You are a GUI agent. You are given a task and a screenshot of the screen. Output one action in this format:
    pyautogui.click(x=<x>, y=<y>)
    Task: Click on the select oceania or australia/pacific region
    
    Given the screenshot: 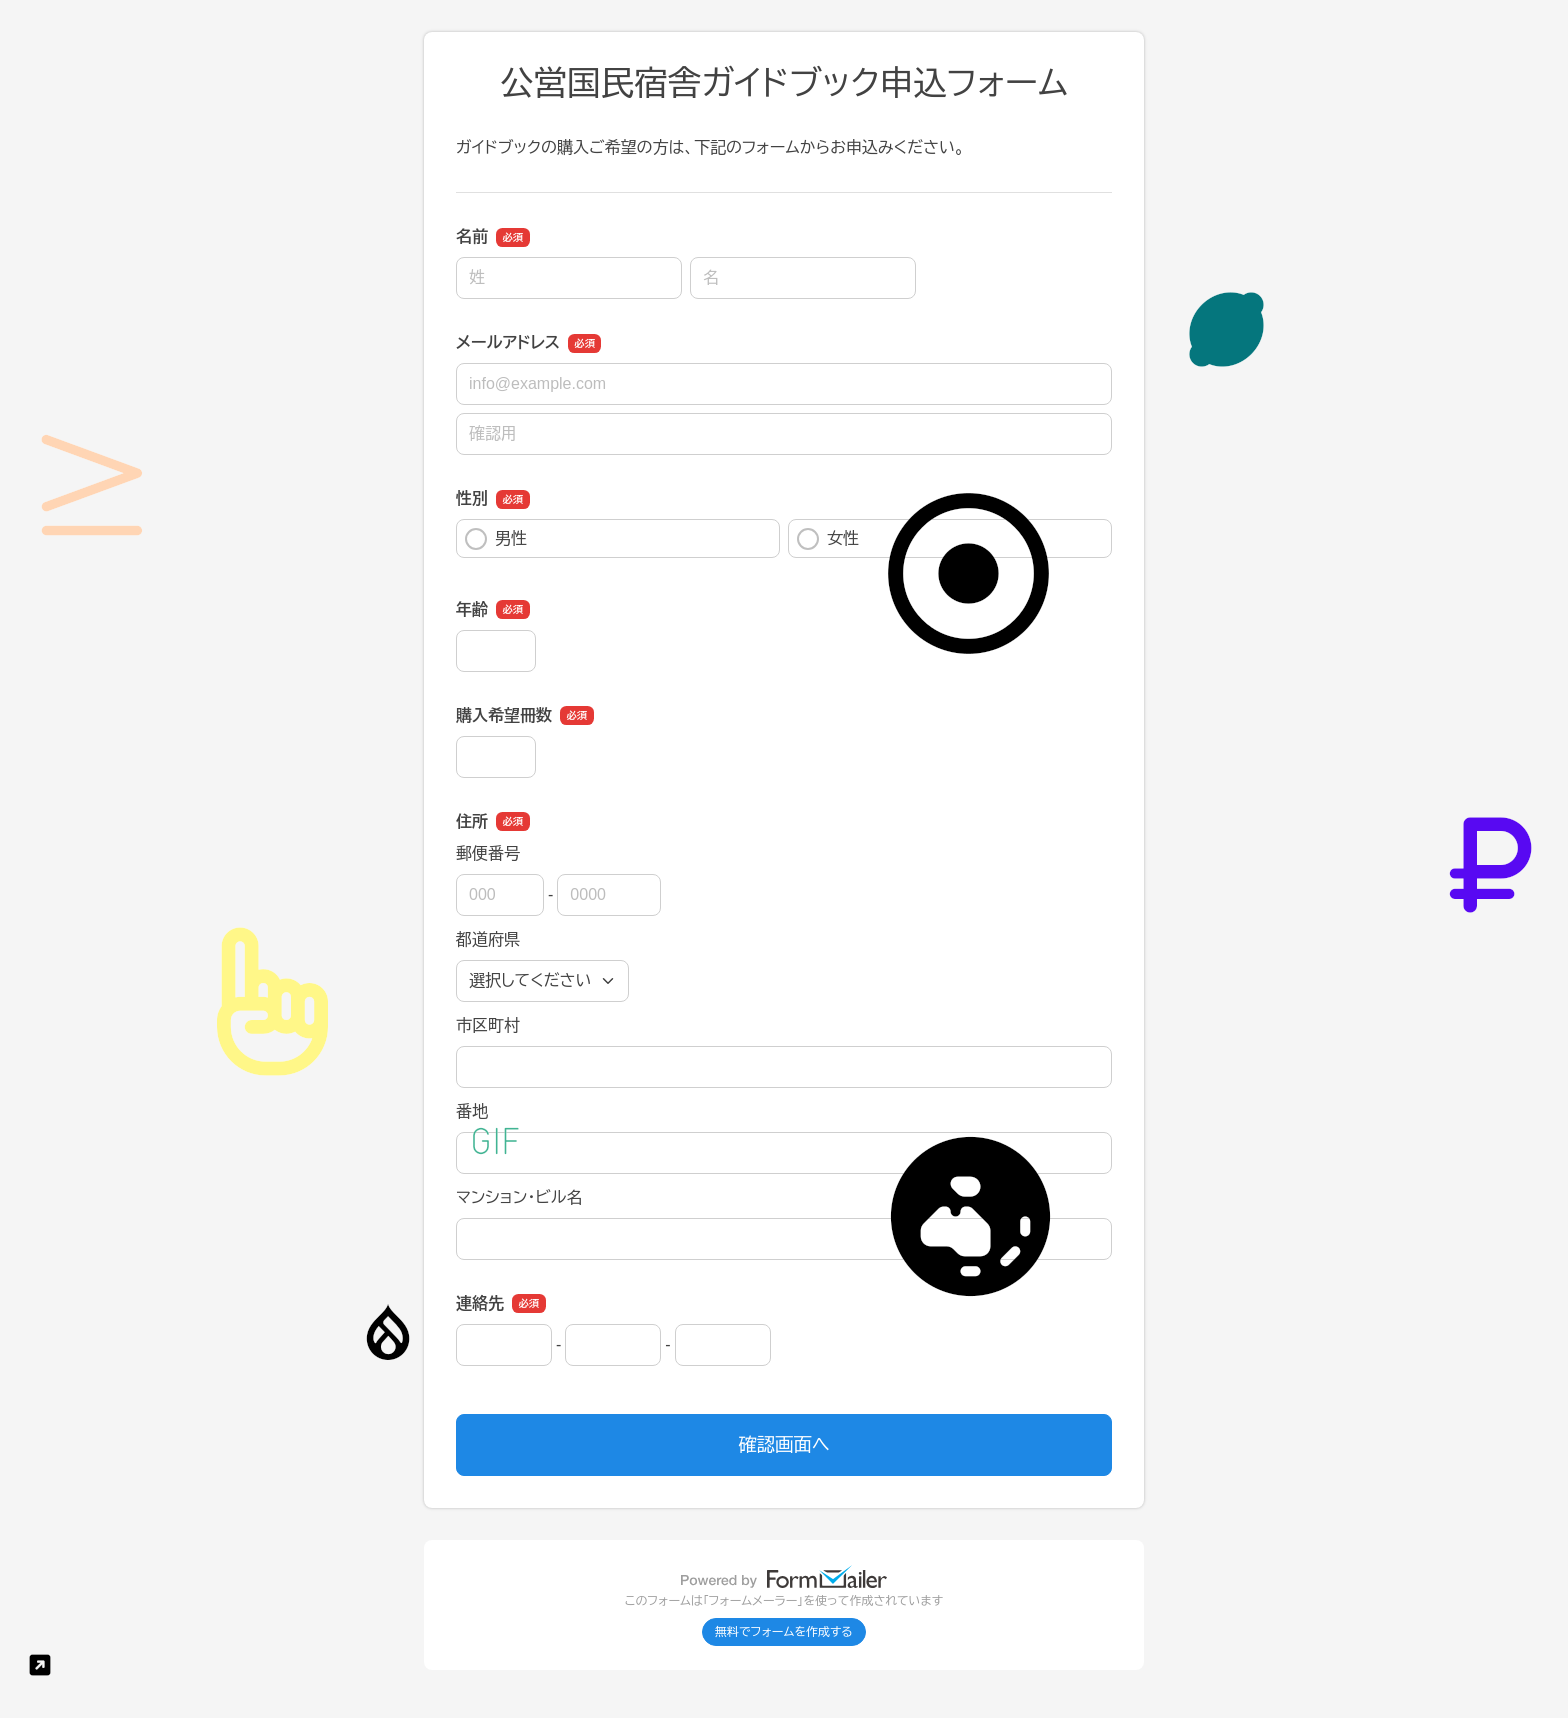 What is the action you would take?
    pyautogui.click(x=970, y=1216)
    